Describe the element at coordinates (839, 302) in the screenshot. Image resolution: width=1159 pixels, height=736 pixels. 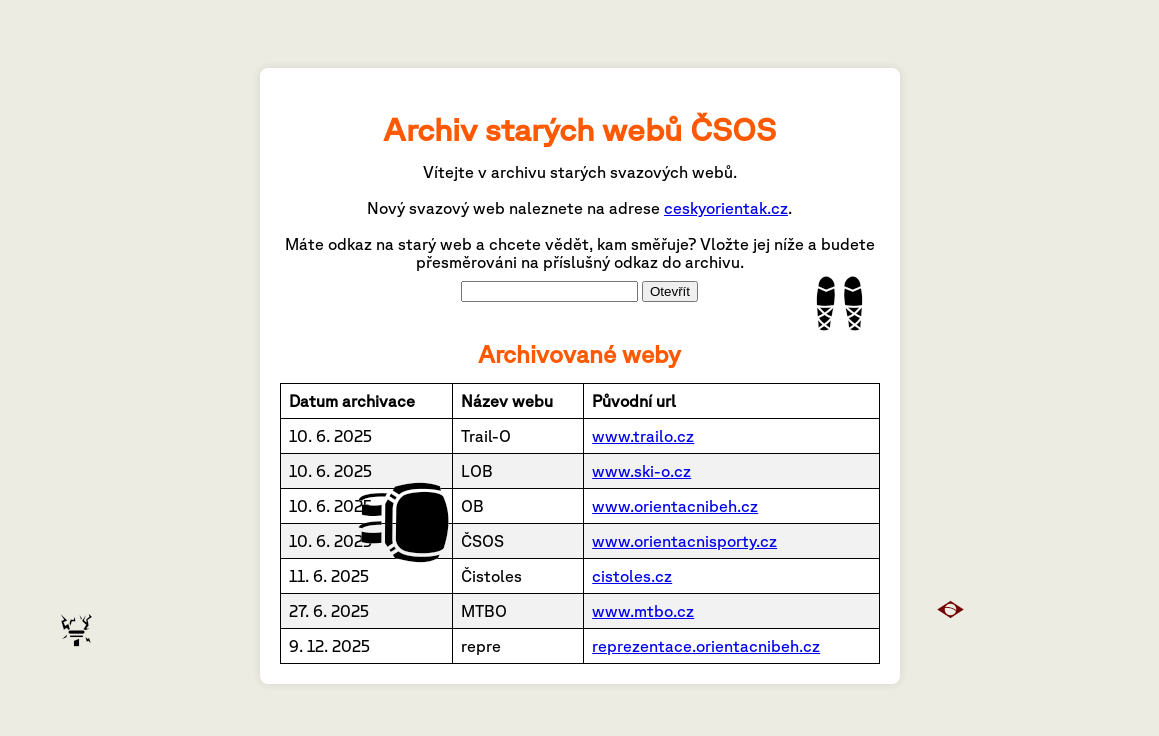
I see `equip leg armor to your character` at that location.